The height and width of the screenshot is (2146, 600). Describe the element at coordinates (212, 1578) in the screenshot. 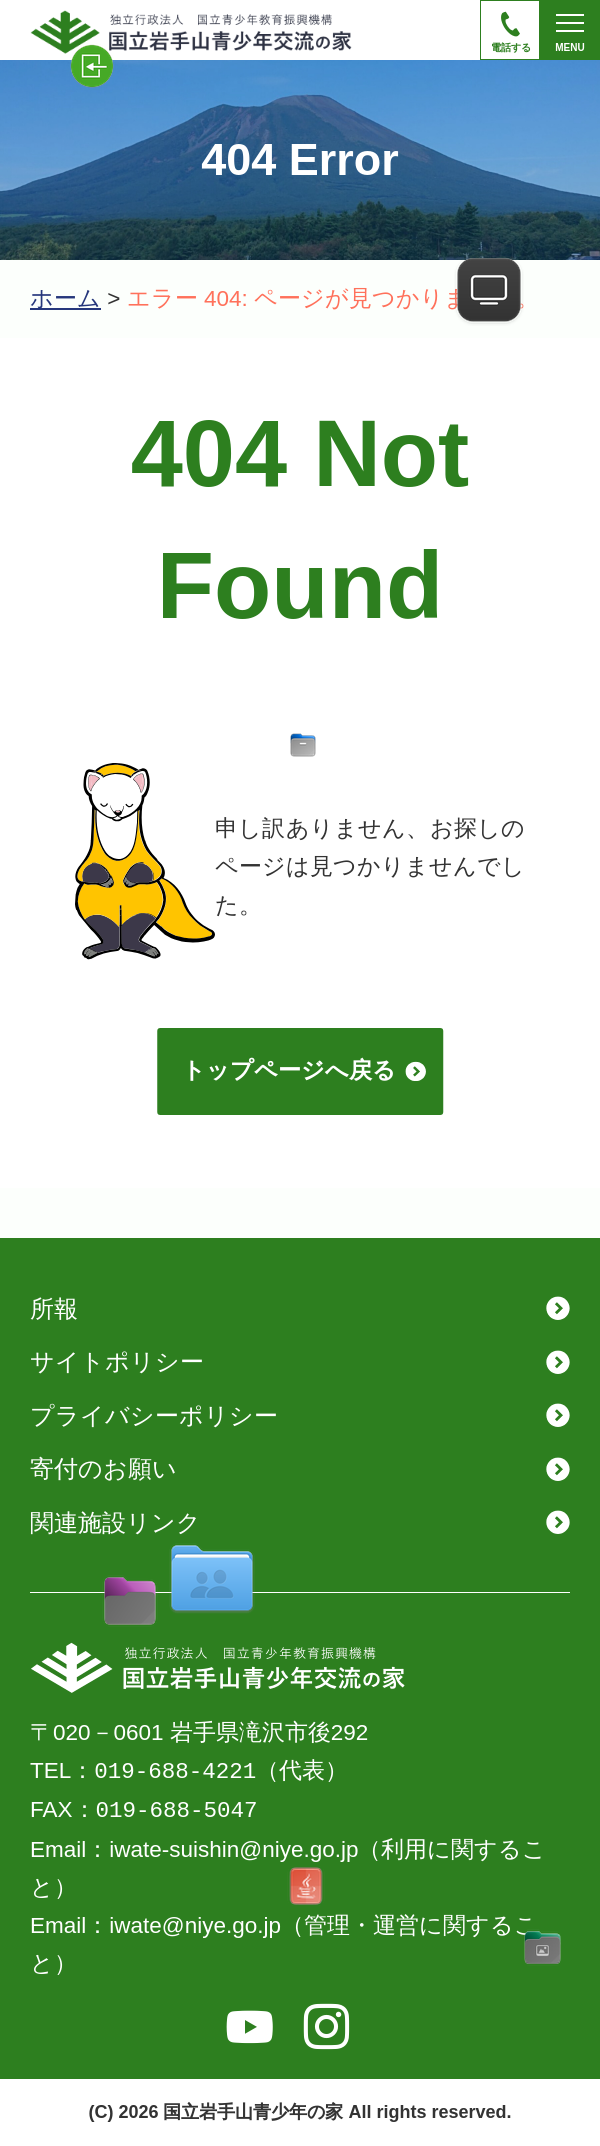

I see `open the servers folder` at that location.